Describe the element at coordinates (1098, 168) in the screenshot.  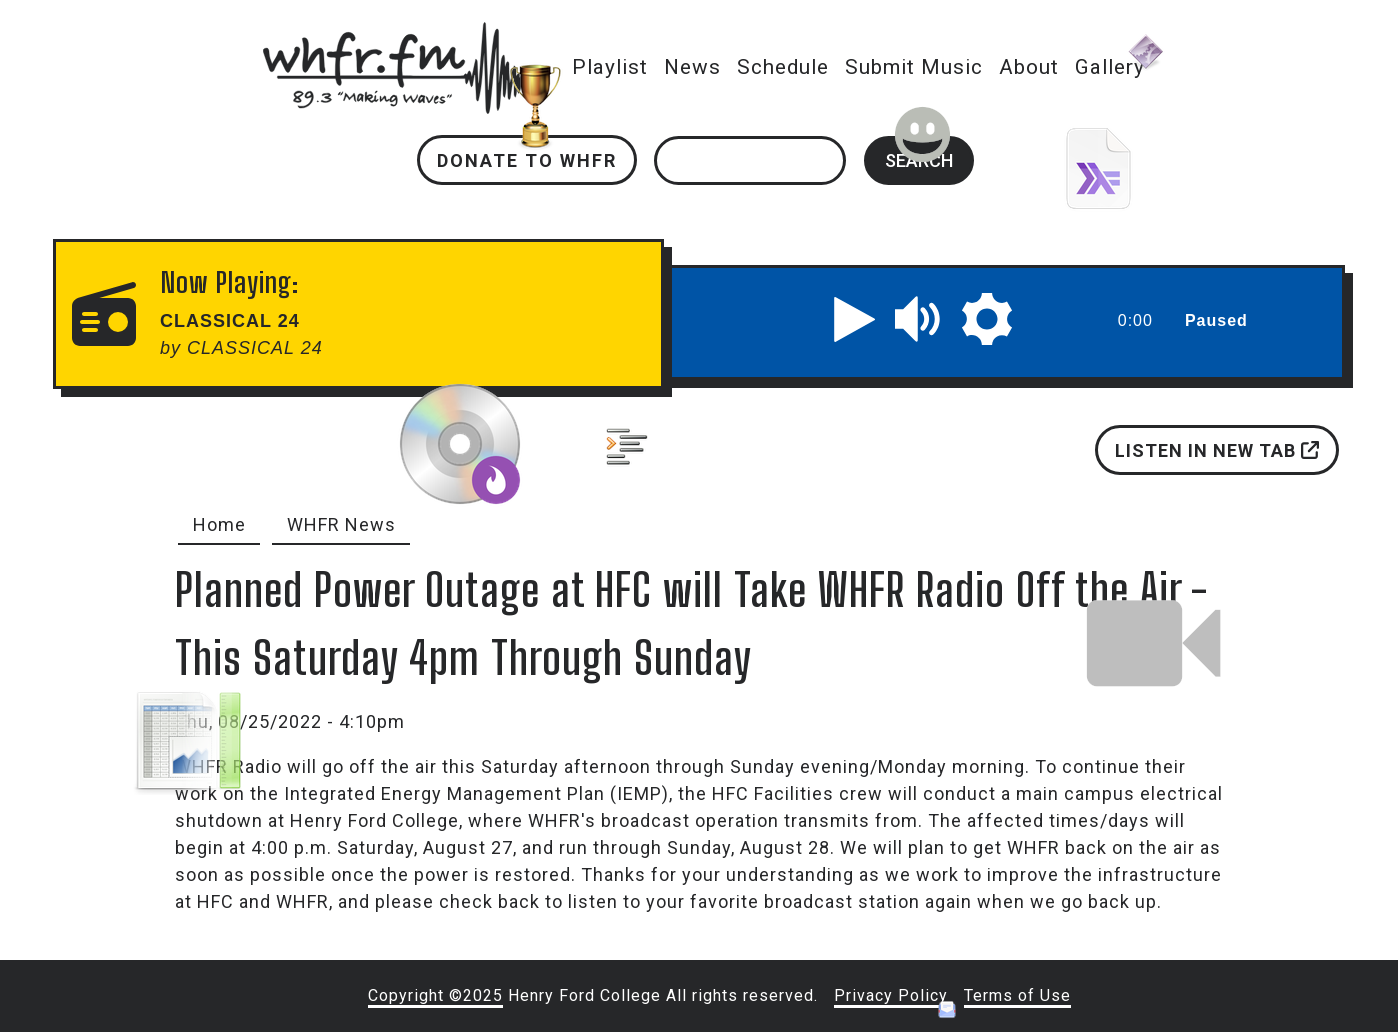
I see `a haskell source code file` at that location.